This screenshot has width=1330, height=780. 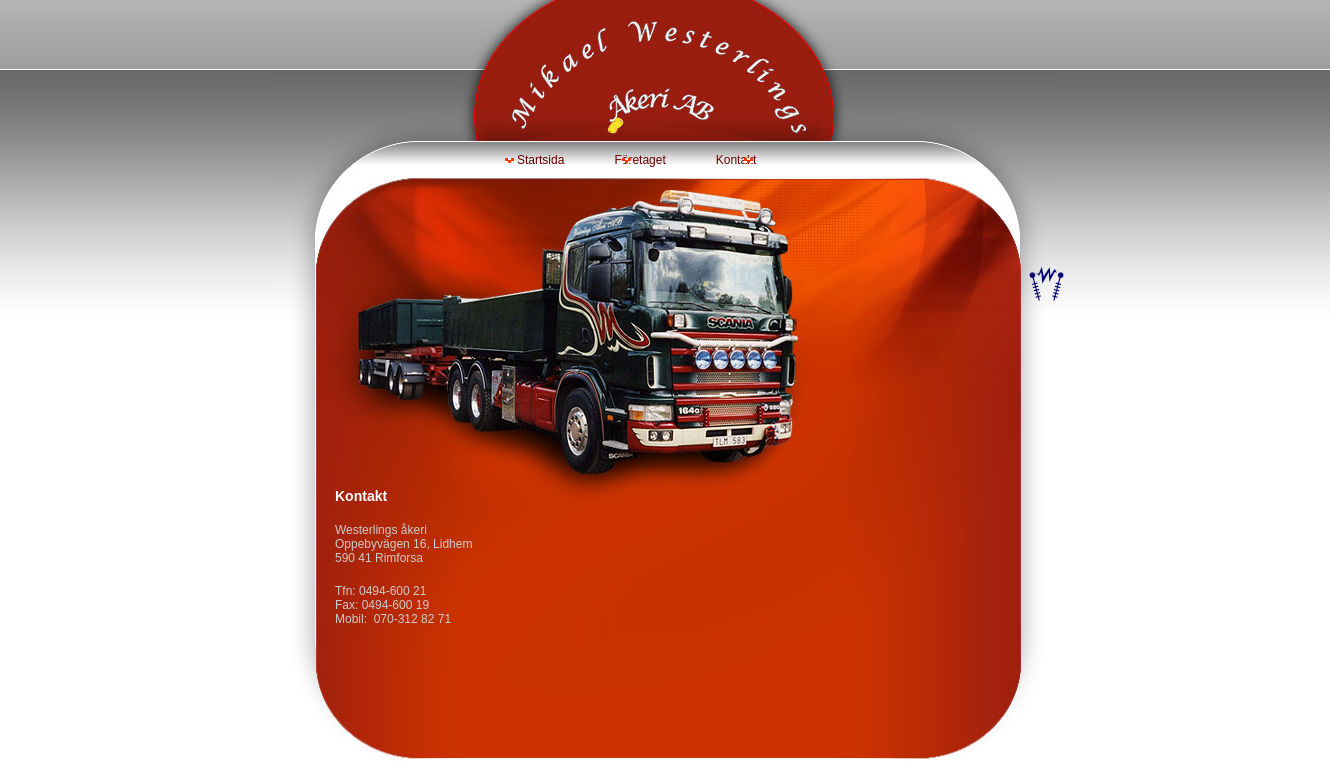 What do you see at coordinates (1046, 283) in the screenshot?
I see `indicates electrical discharge or power surge` at bounding box center [1046, 283].